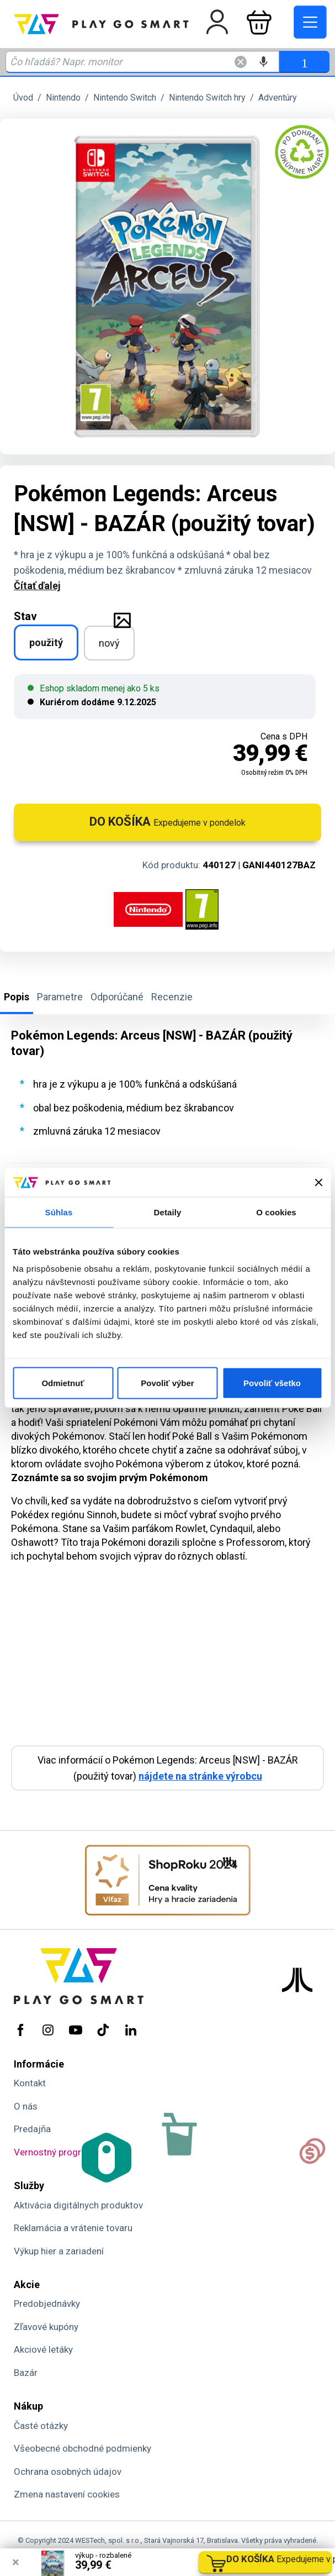  What do you see at coordinates (297, 1980) in the screenshot?
I see `Atari brand logo` at bounding box center [297, 1980].